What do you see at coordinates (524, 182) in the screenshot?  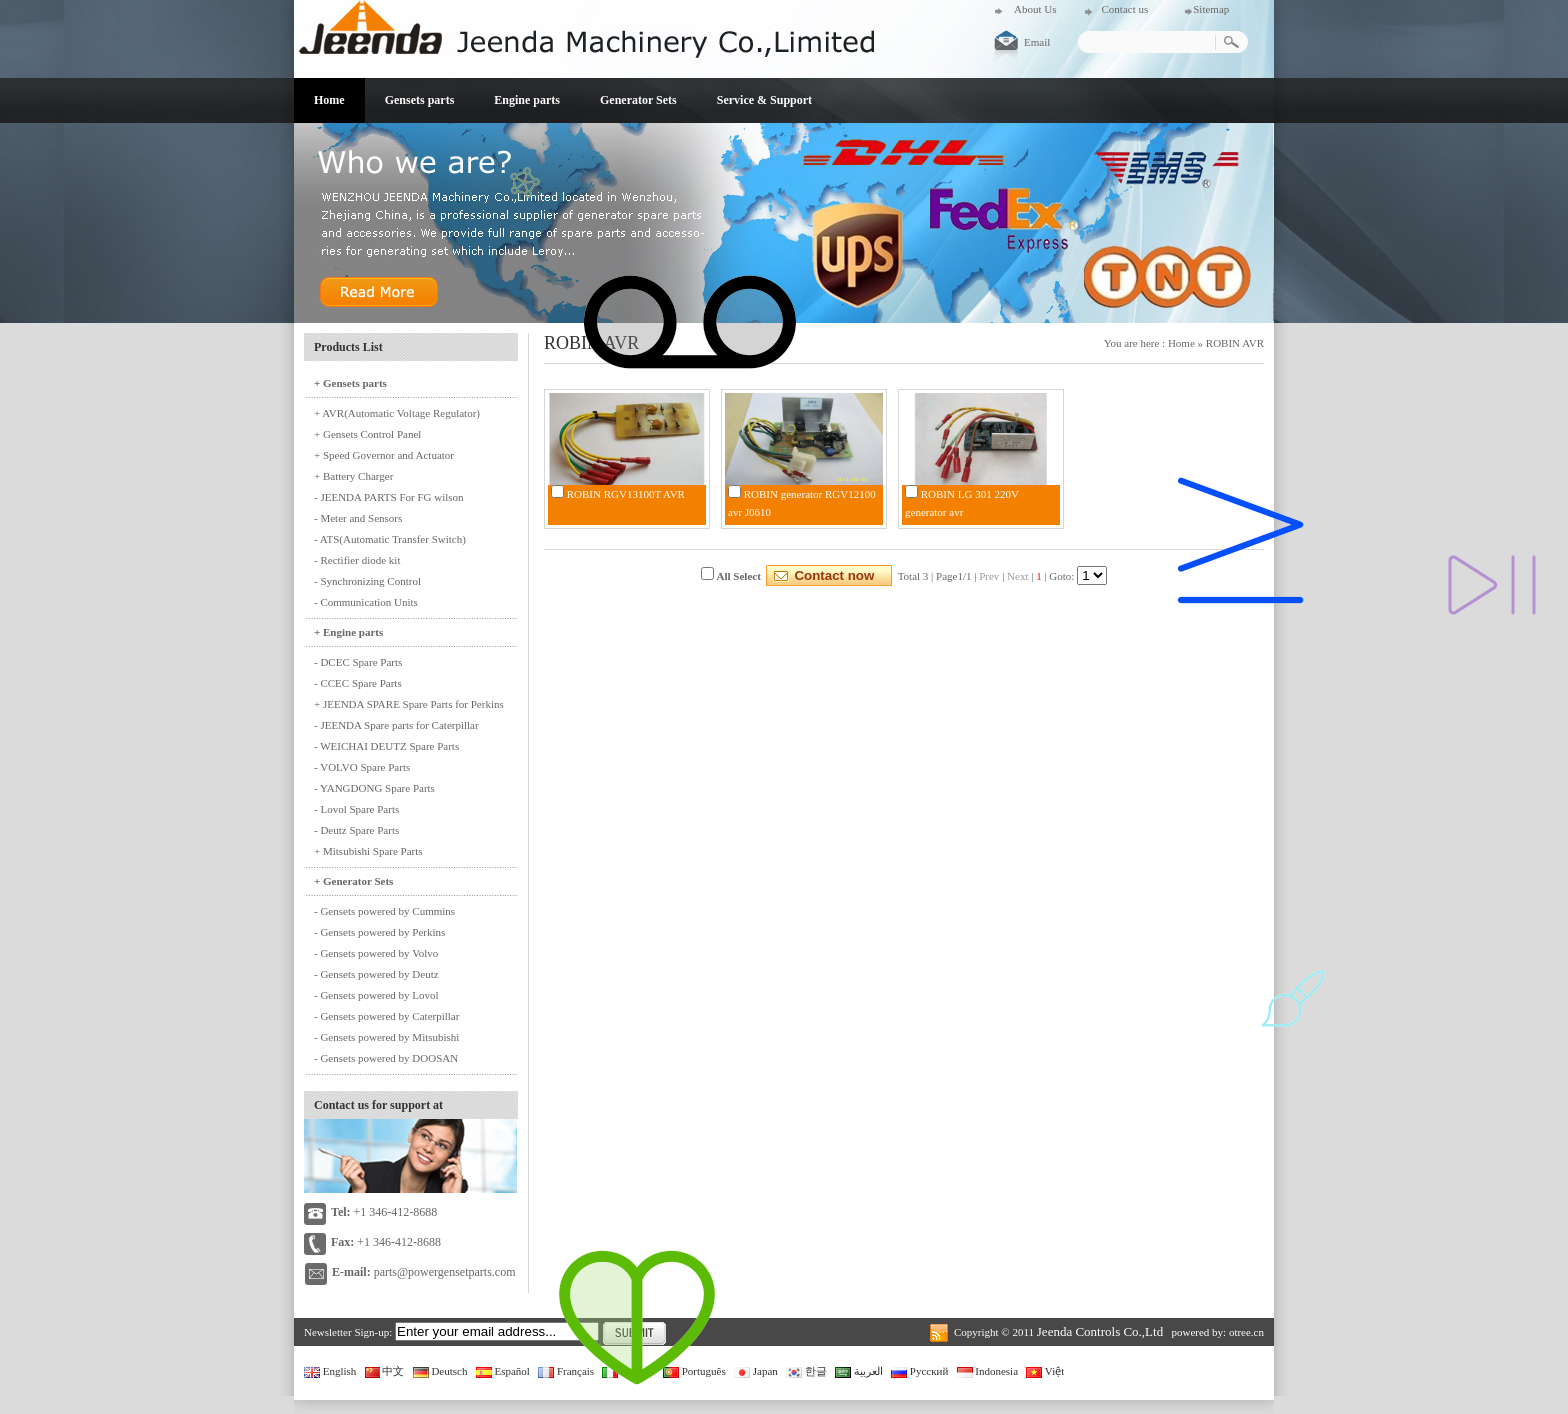 I see `connect to the fediverse network` at bounding box center [524, 182].